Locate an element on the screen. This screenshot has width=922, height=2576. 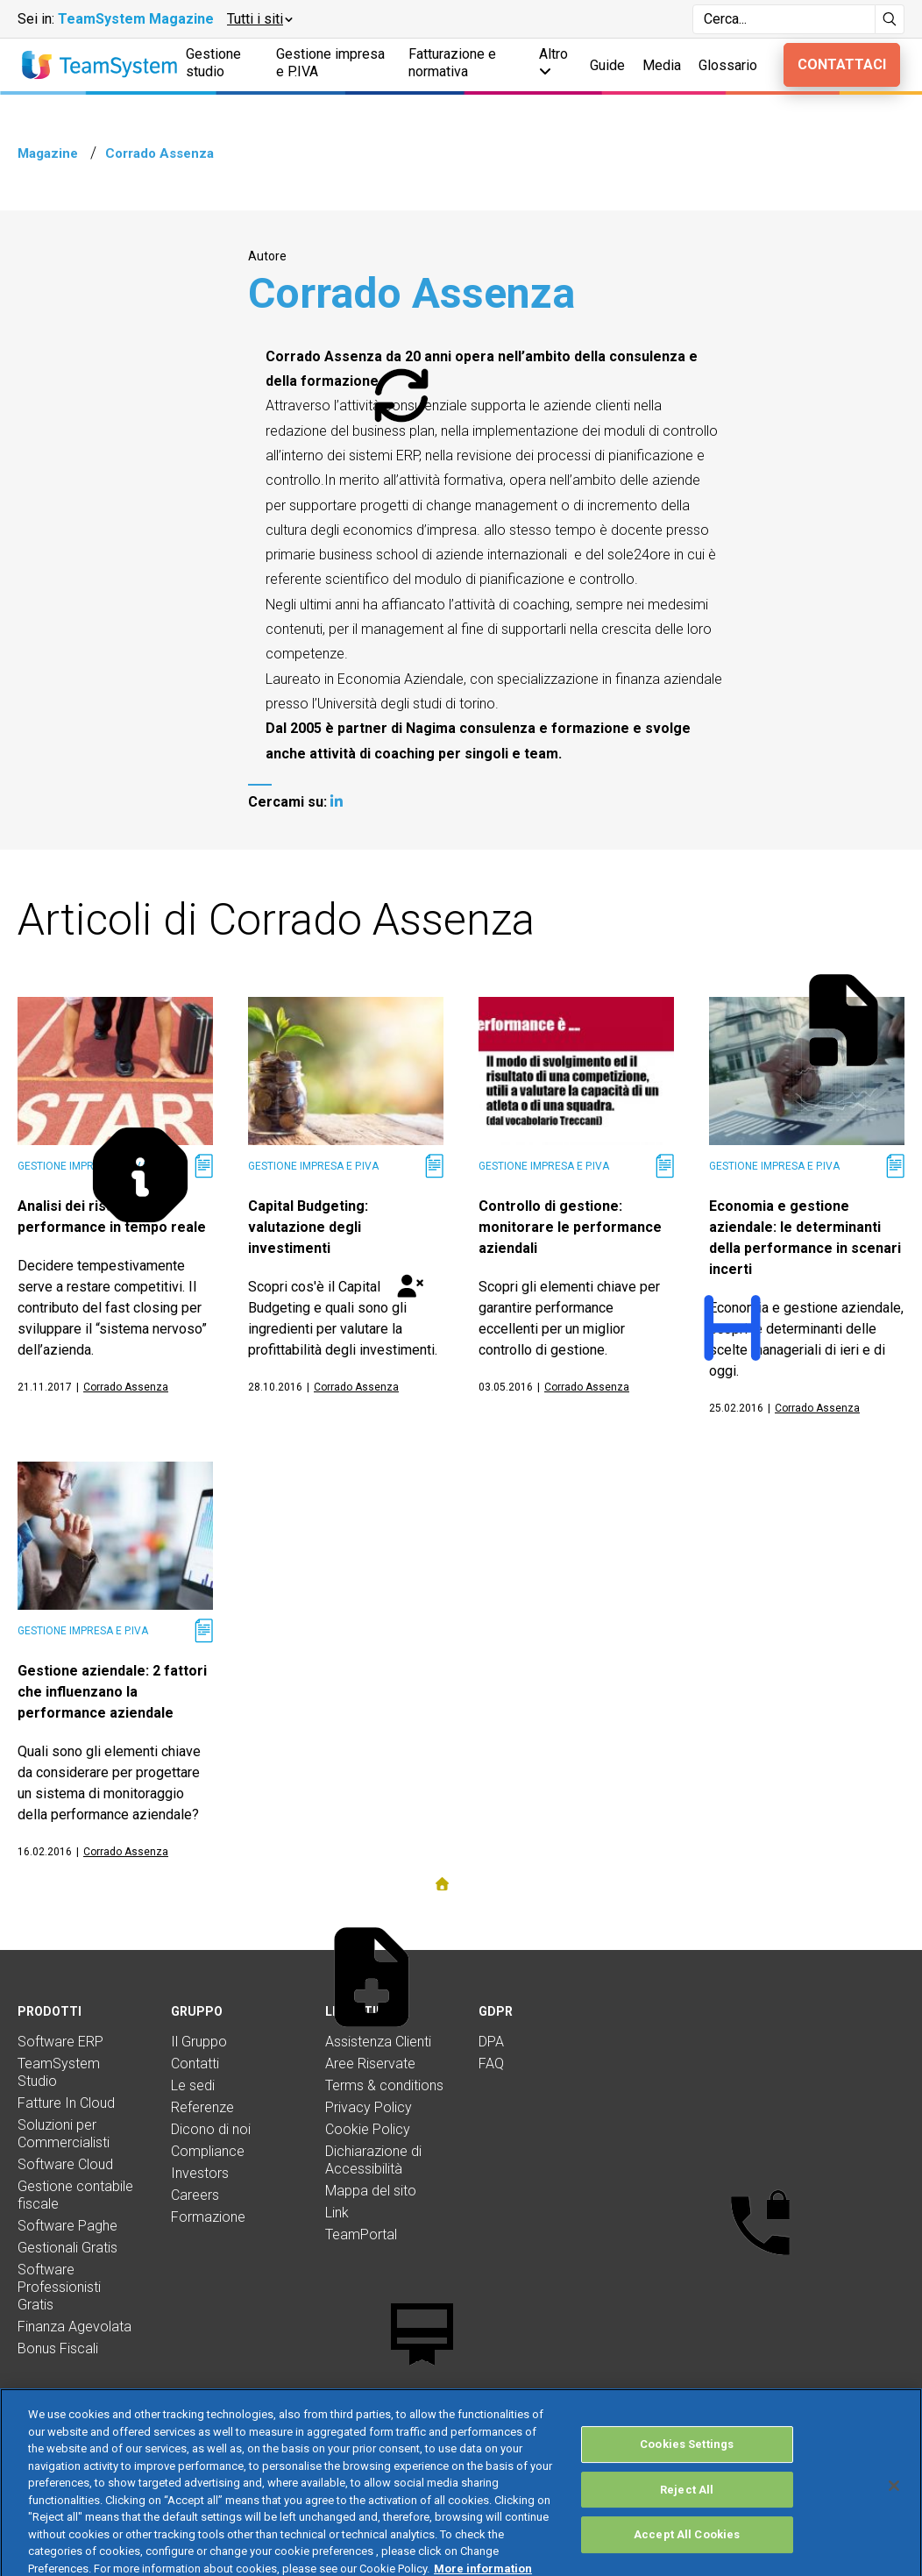
indicates a partial or incomplete file is located at coordinates (843, 1020).